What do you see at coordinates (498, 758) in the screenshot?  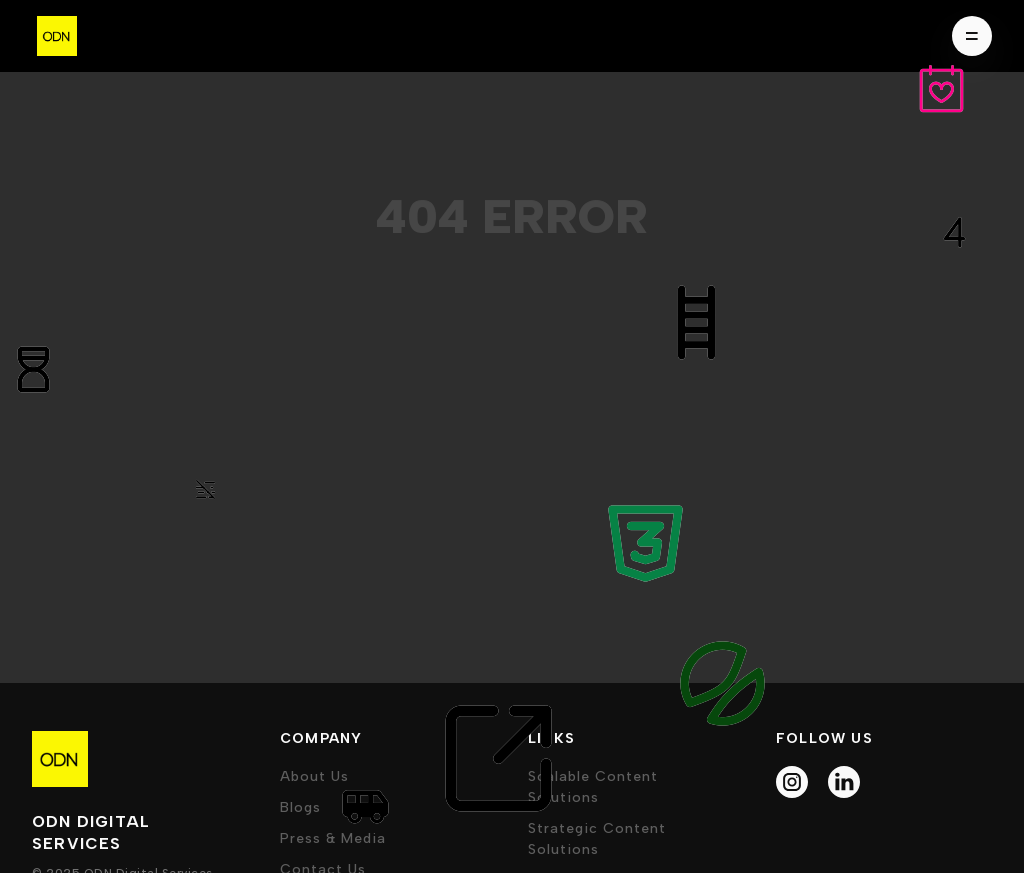 I see `open link in a new window or tab` at bounding box center [498, 758].